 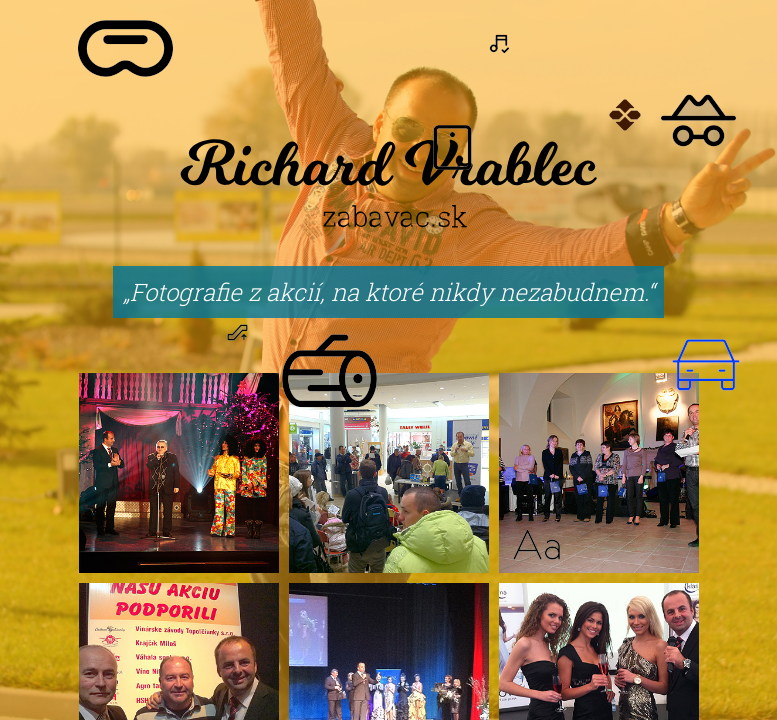 What do you see at coordinates (698, 120) in the screenshot?
I see `enable incognito or private browsing mode` at bounding box center [698, 120].